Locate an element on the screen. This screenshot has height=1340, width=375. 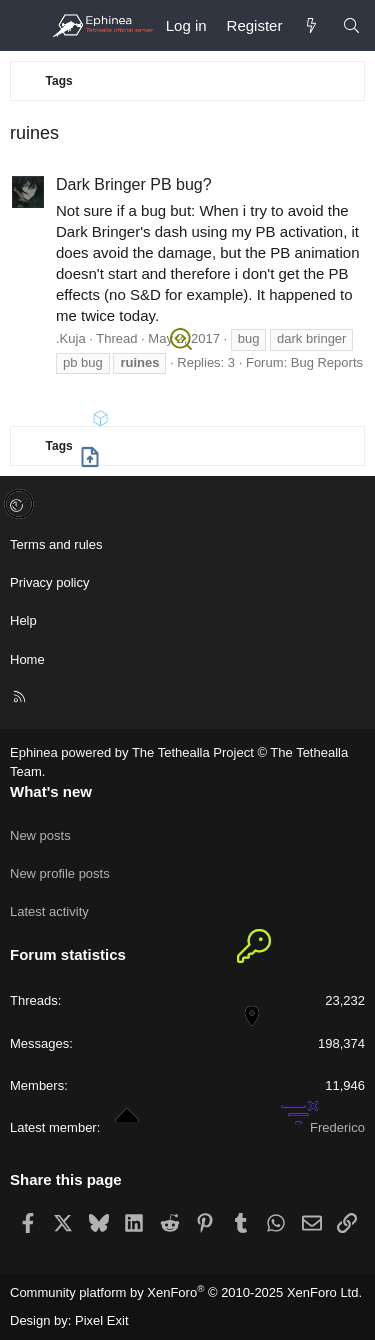
view package or dependency details is located at coordinates (100, 418).